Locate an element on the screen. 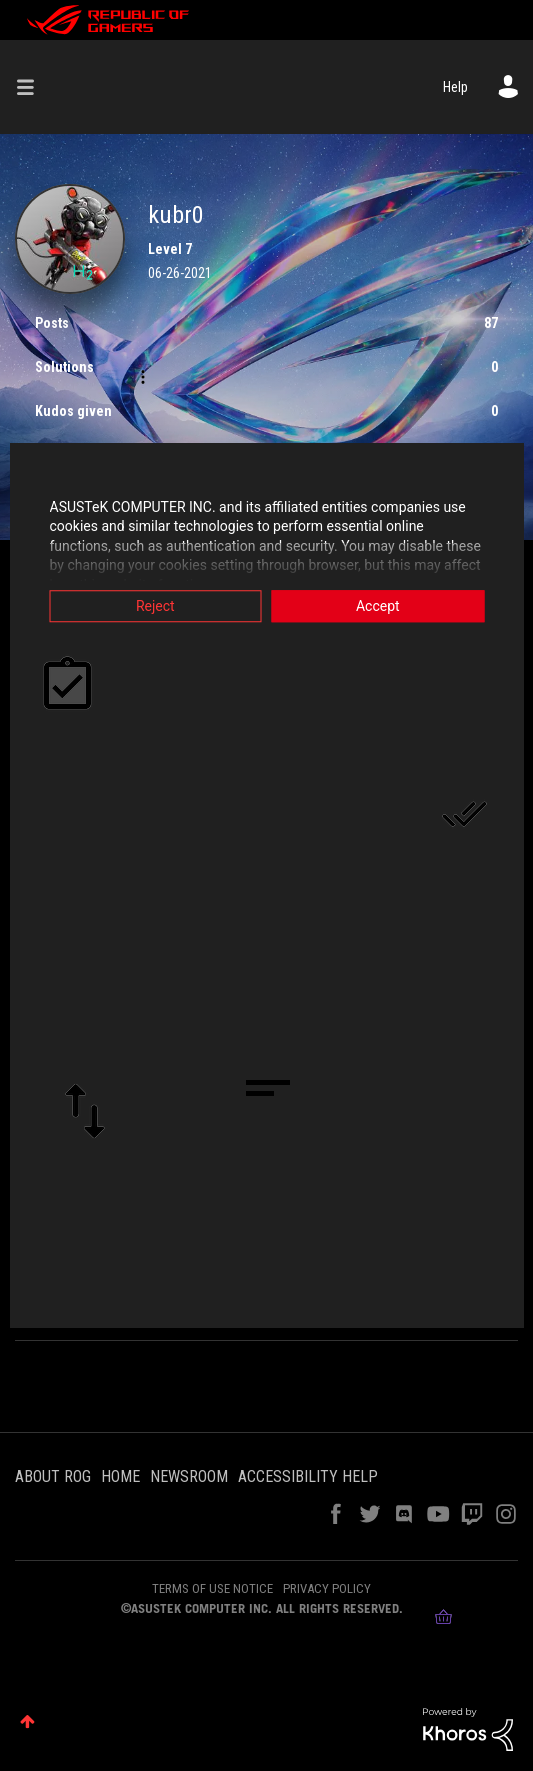 Image resolution: width=533 pixels, height=1771 pixels. swap or reverse the order of items is located at coordinates (85, 1111).